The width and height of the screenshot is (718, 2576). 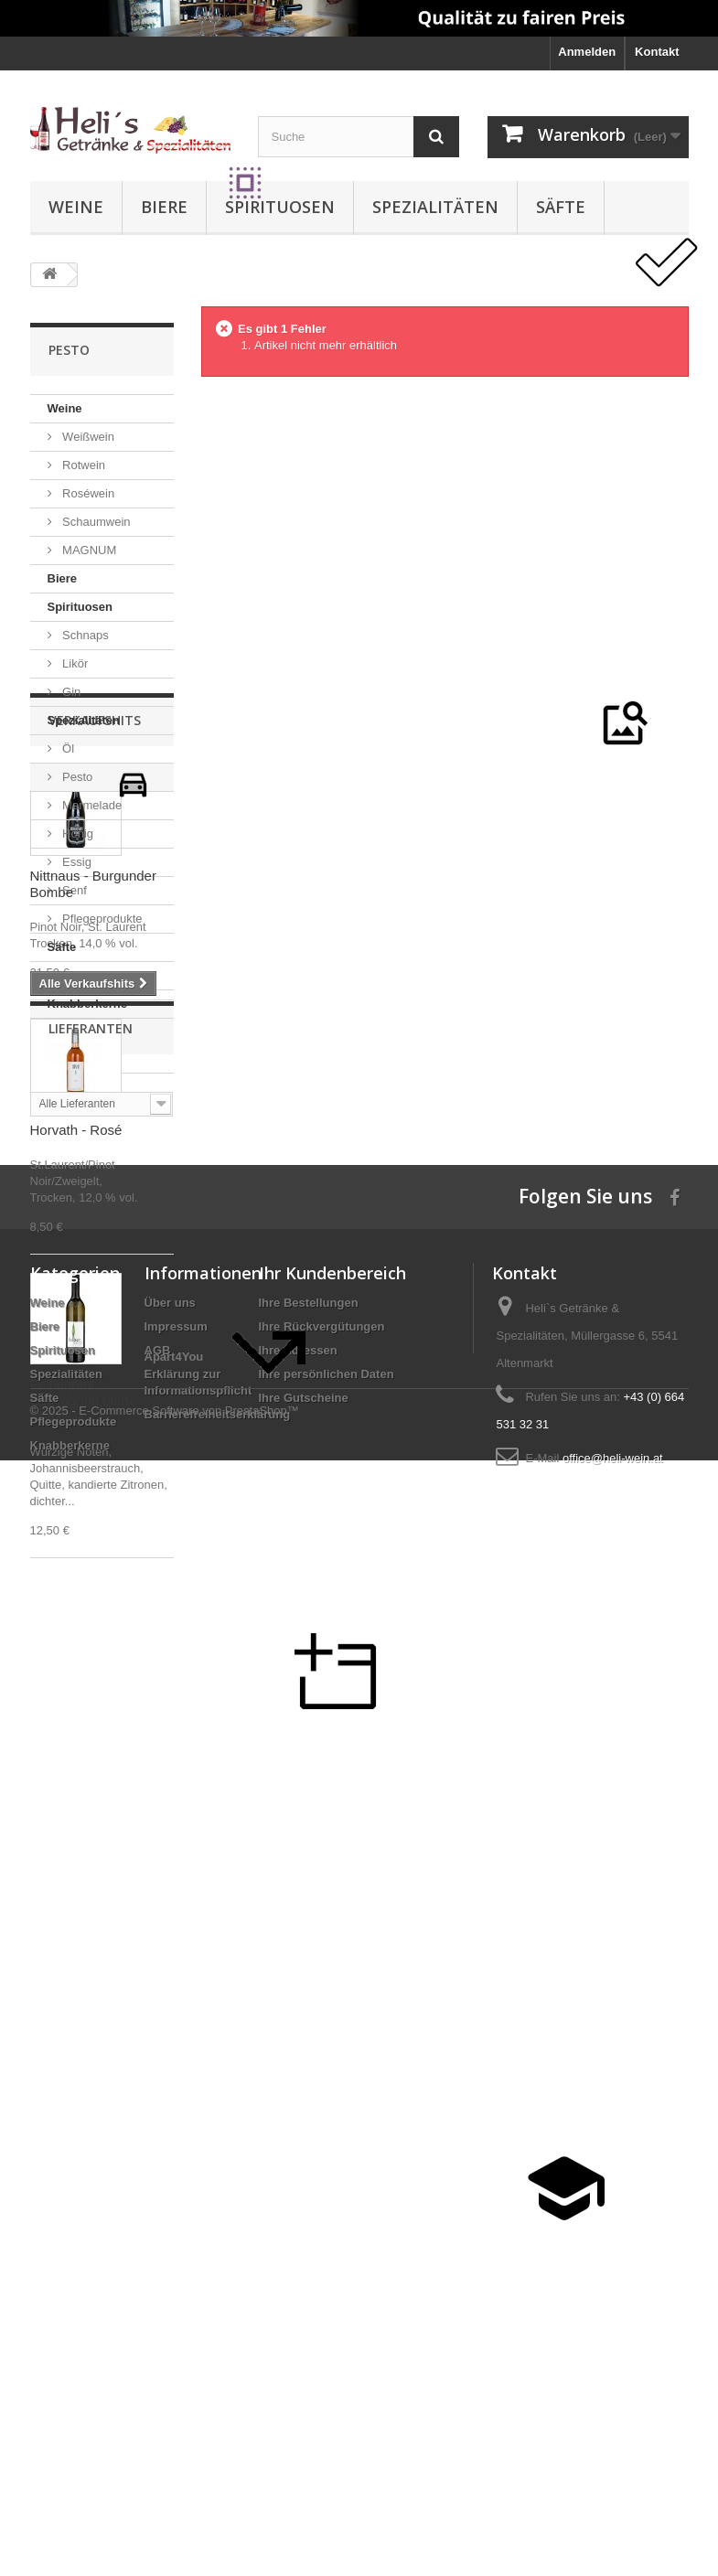 What do you see at coordinates (268, 1352) in the screenshot?
I see `indicates an outgoing call that wasn't answered` at bounding box center [268, 1352].